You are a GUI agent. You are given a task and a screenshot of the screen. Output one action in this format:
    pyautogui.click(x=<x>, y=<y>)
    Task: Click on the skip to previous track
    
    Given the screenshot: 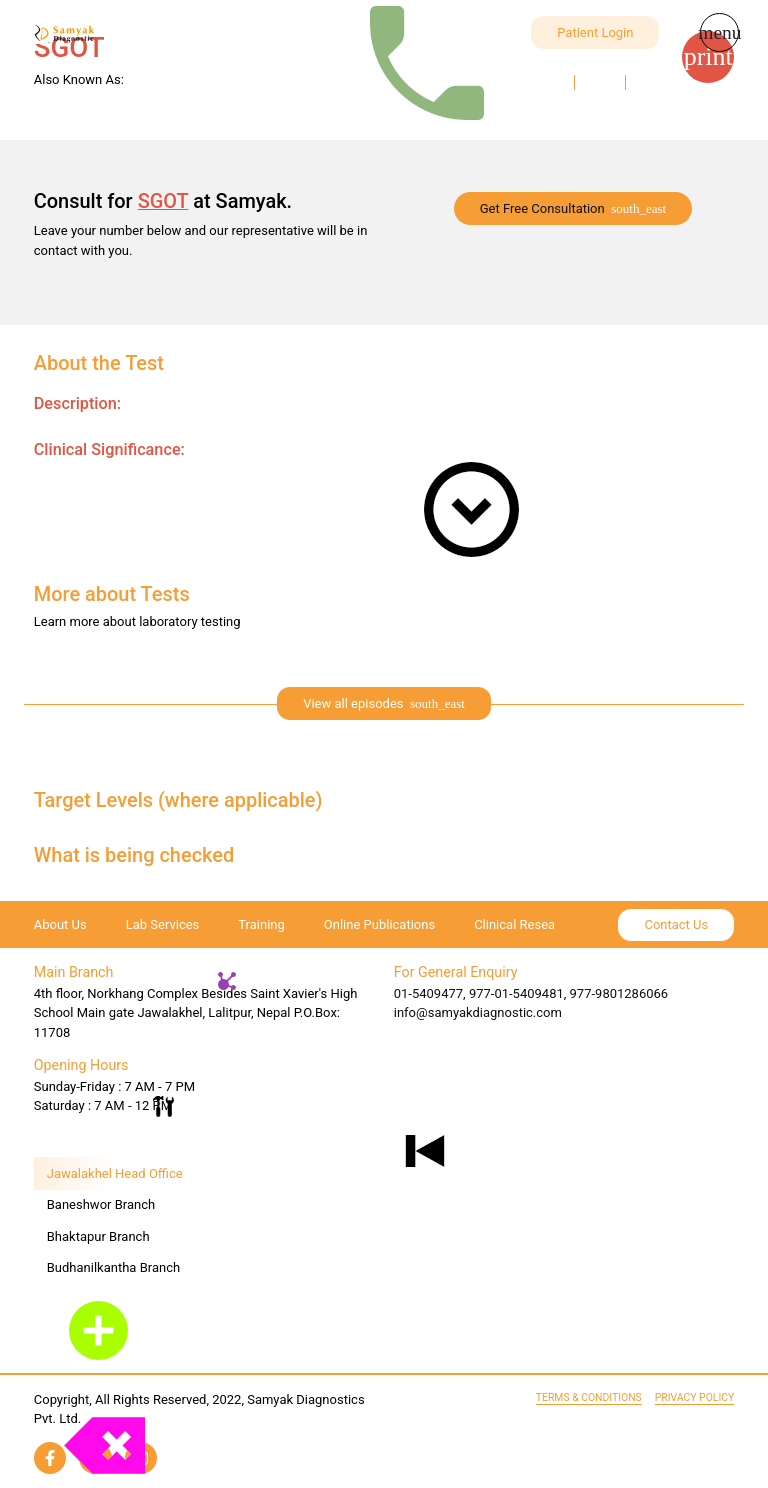 What is the action you would take?
    pyautogui.click(x=425, y=1151)
    